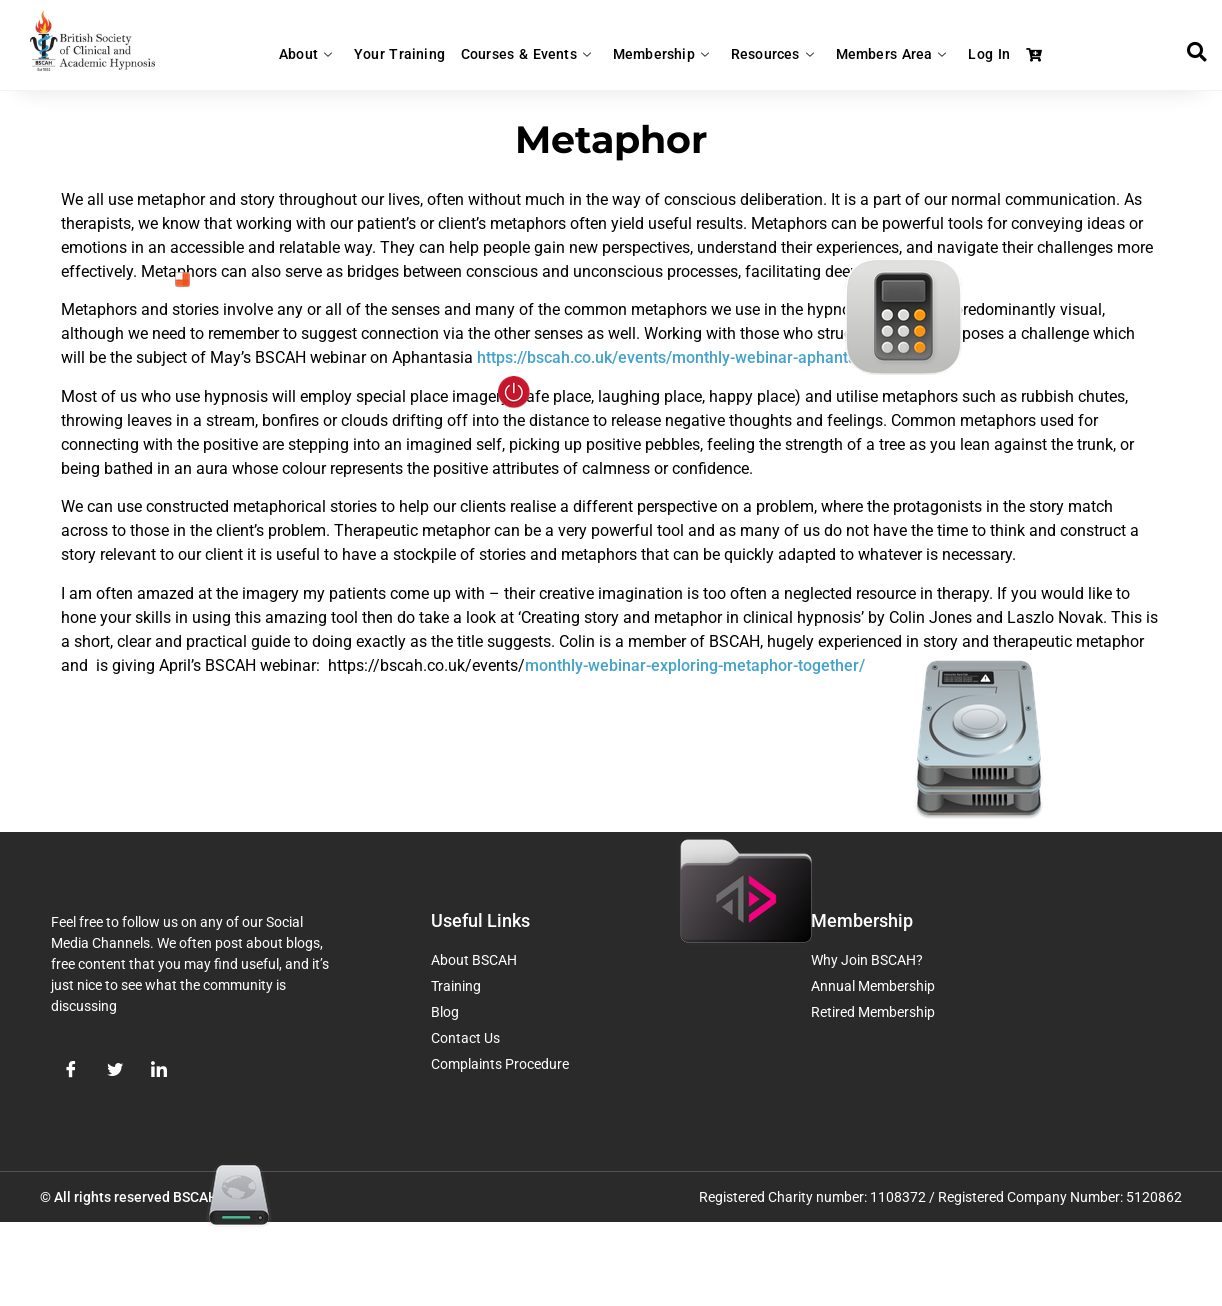  I want to click on switch to the top-left workspace, so click(182, 279).